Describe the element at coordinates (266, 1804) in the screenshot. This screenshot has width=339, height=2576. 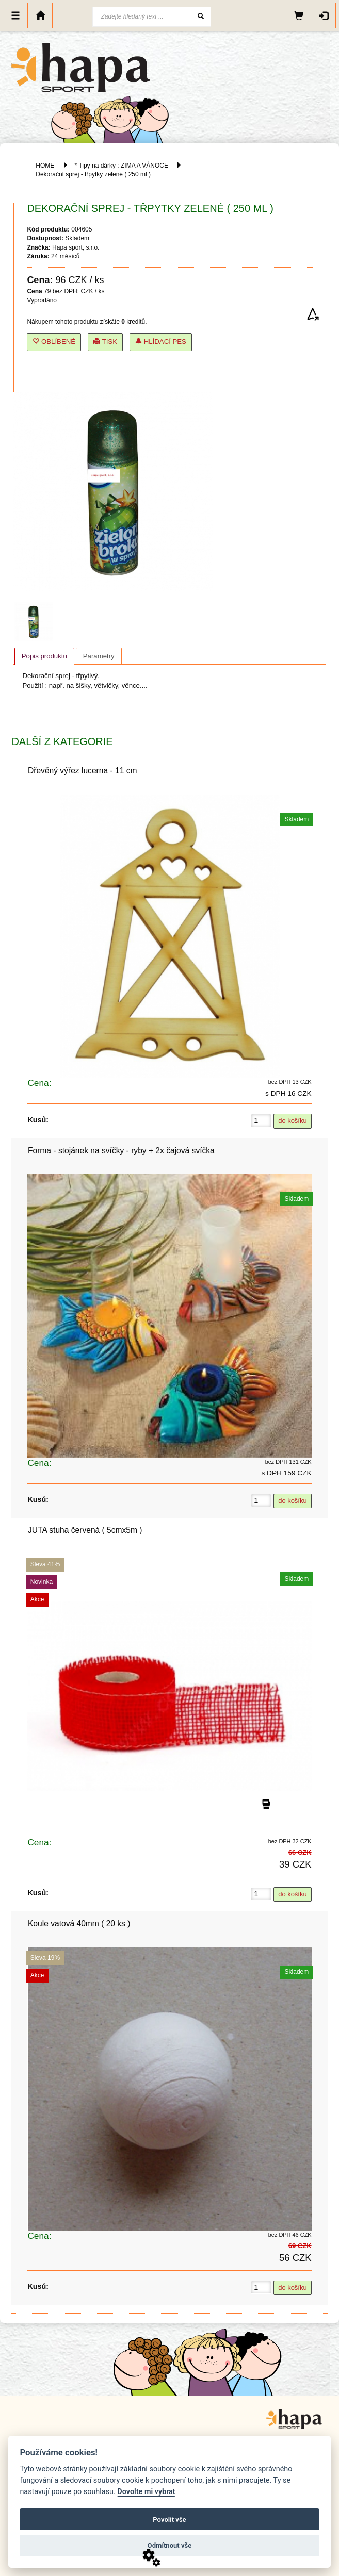
I see `access MMA or boxing-related content` at that location.